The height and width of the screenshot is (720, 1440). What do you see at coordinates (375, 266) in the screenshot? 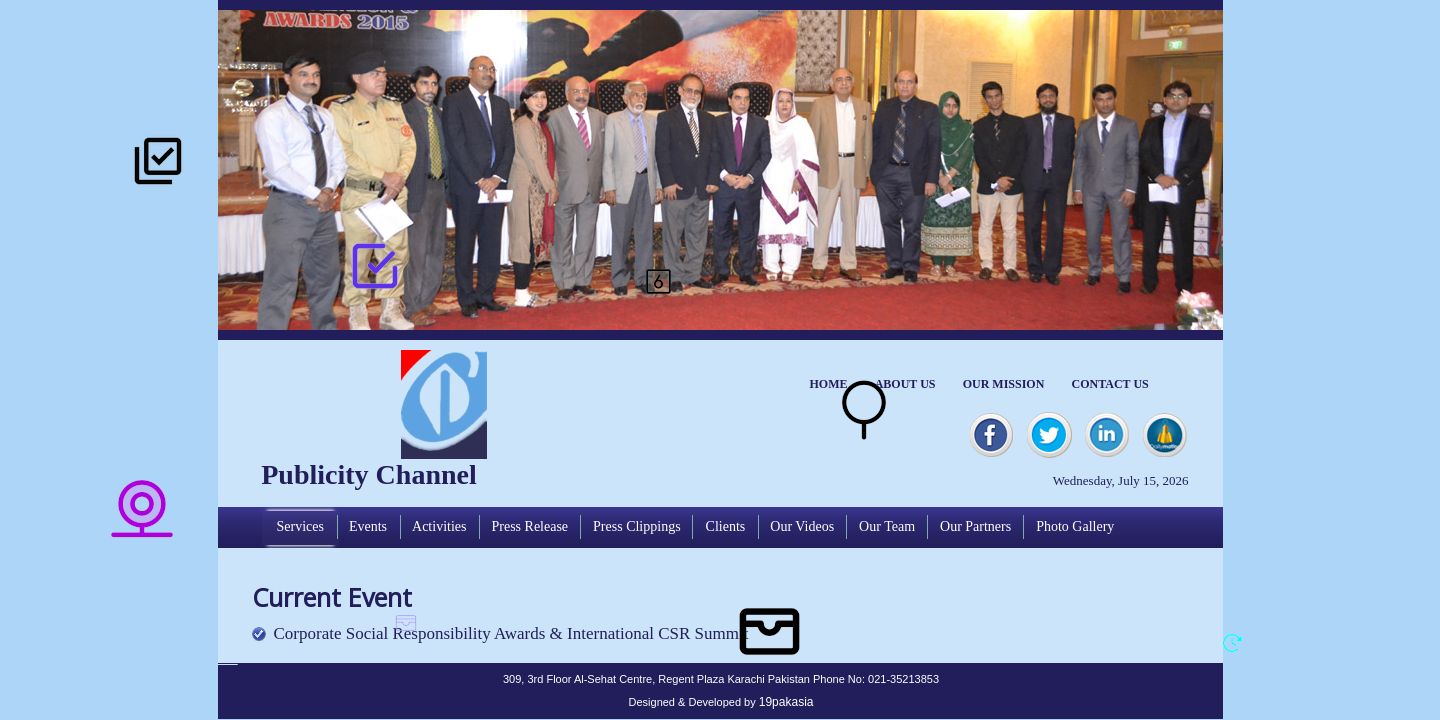
I see `mark item as complete` at bounding box center [375, 266].